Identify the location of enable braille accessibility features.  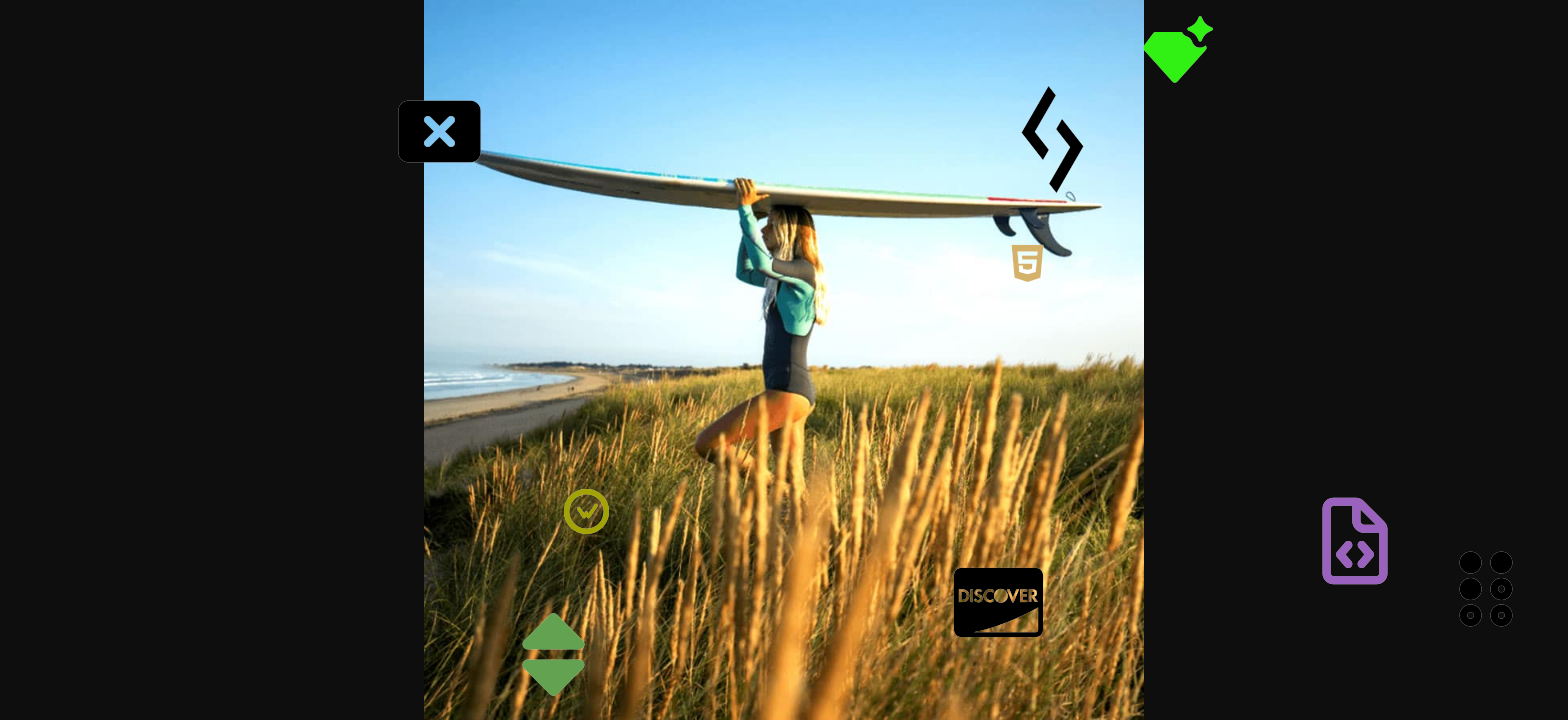
(1486, 589).